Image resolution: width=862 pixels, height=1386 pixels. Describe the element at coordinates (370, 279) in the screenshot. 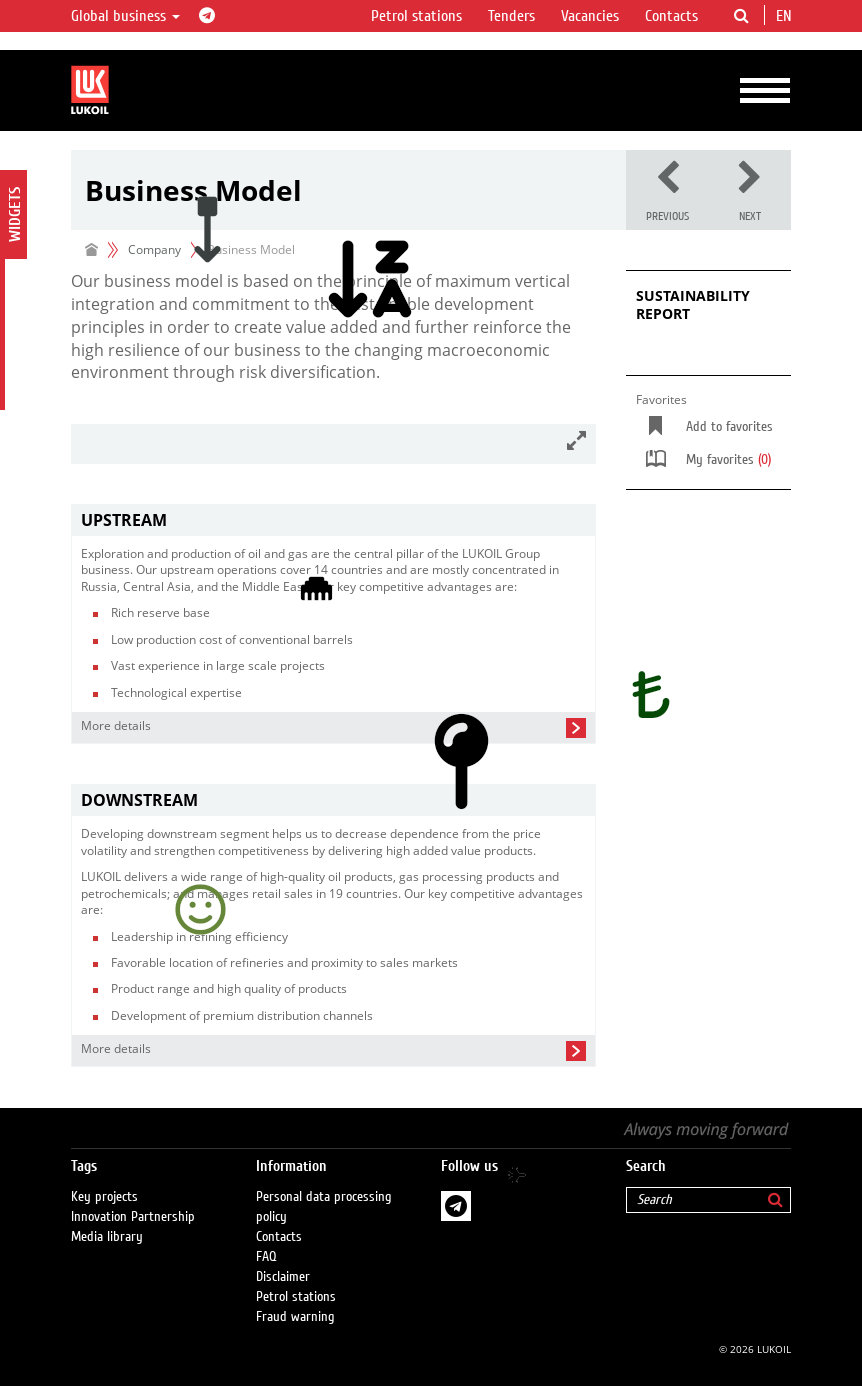

I see `sort items alphabetically from Z to A` at that location.